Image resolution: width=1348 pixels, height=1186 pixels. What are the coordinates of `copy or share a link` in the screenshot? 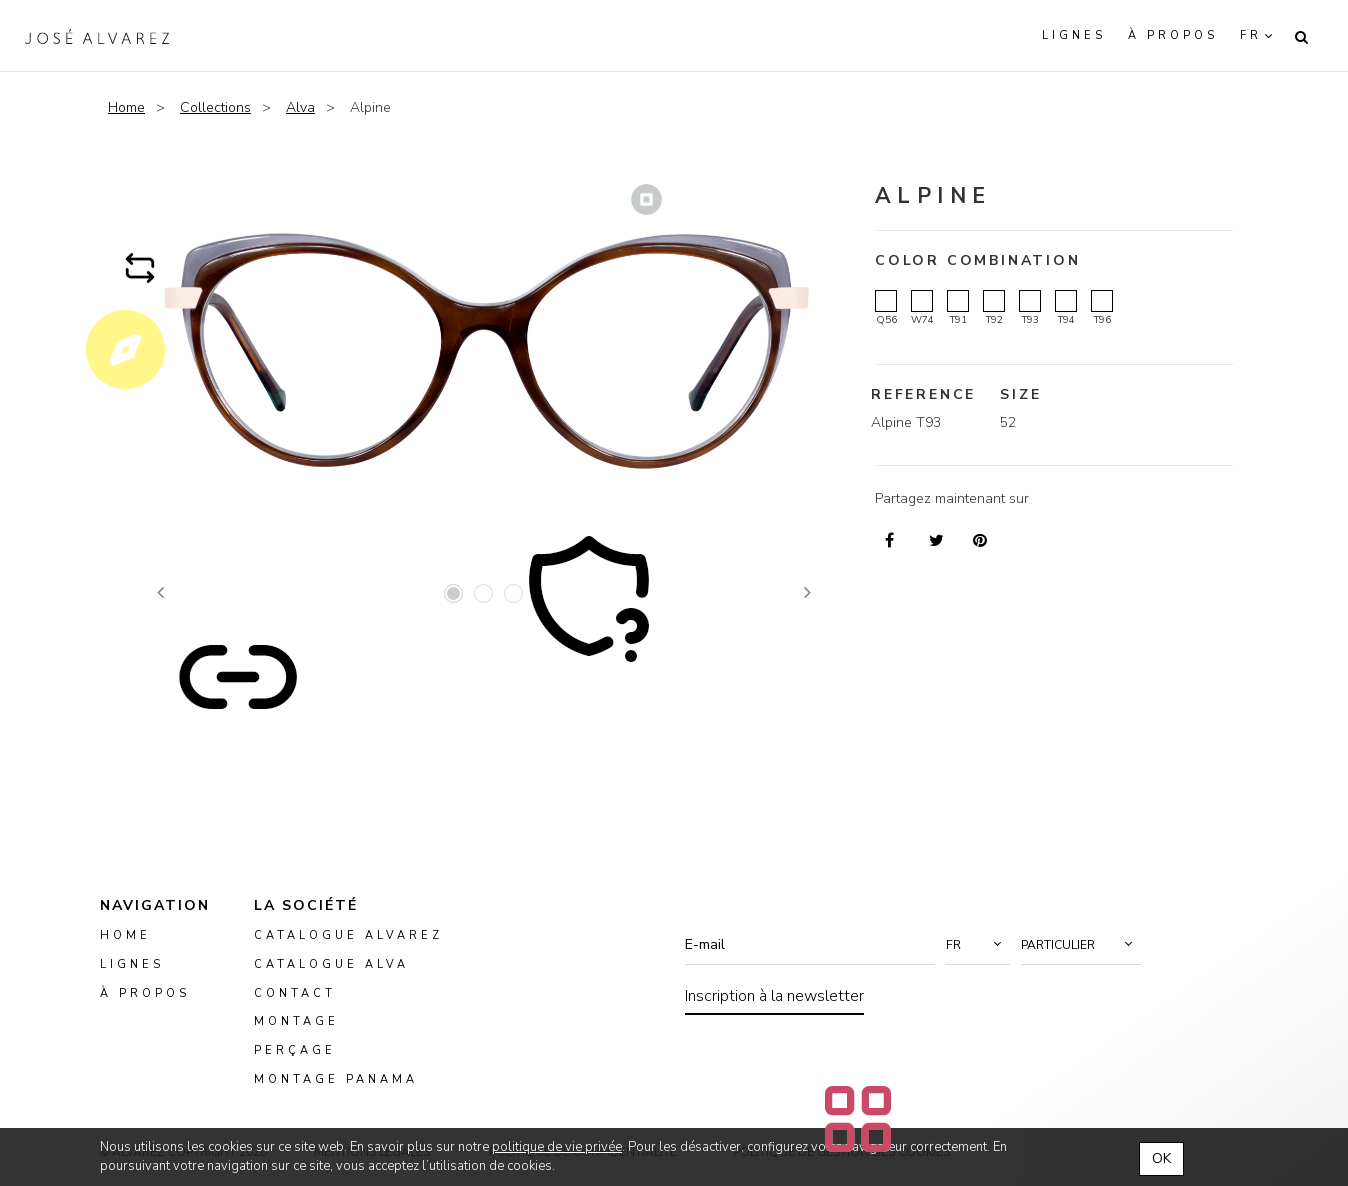 It's located at (238, 677).